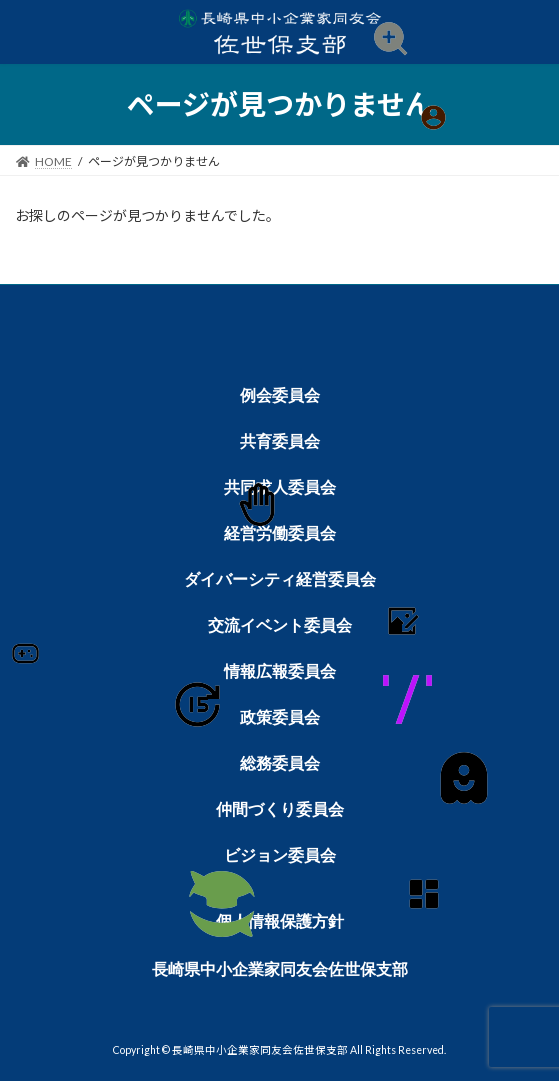  I want to click on open Linphone app, so click(222, 904).